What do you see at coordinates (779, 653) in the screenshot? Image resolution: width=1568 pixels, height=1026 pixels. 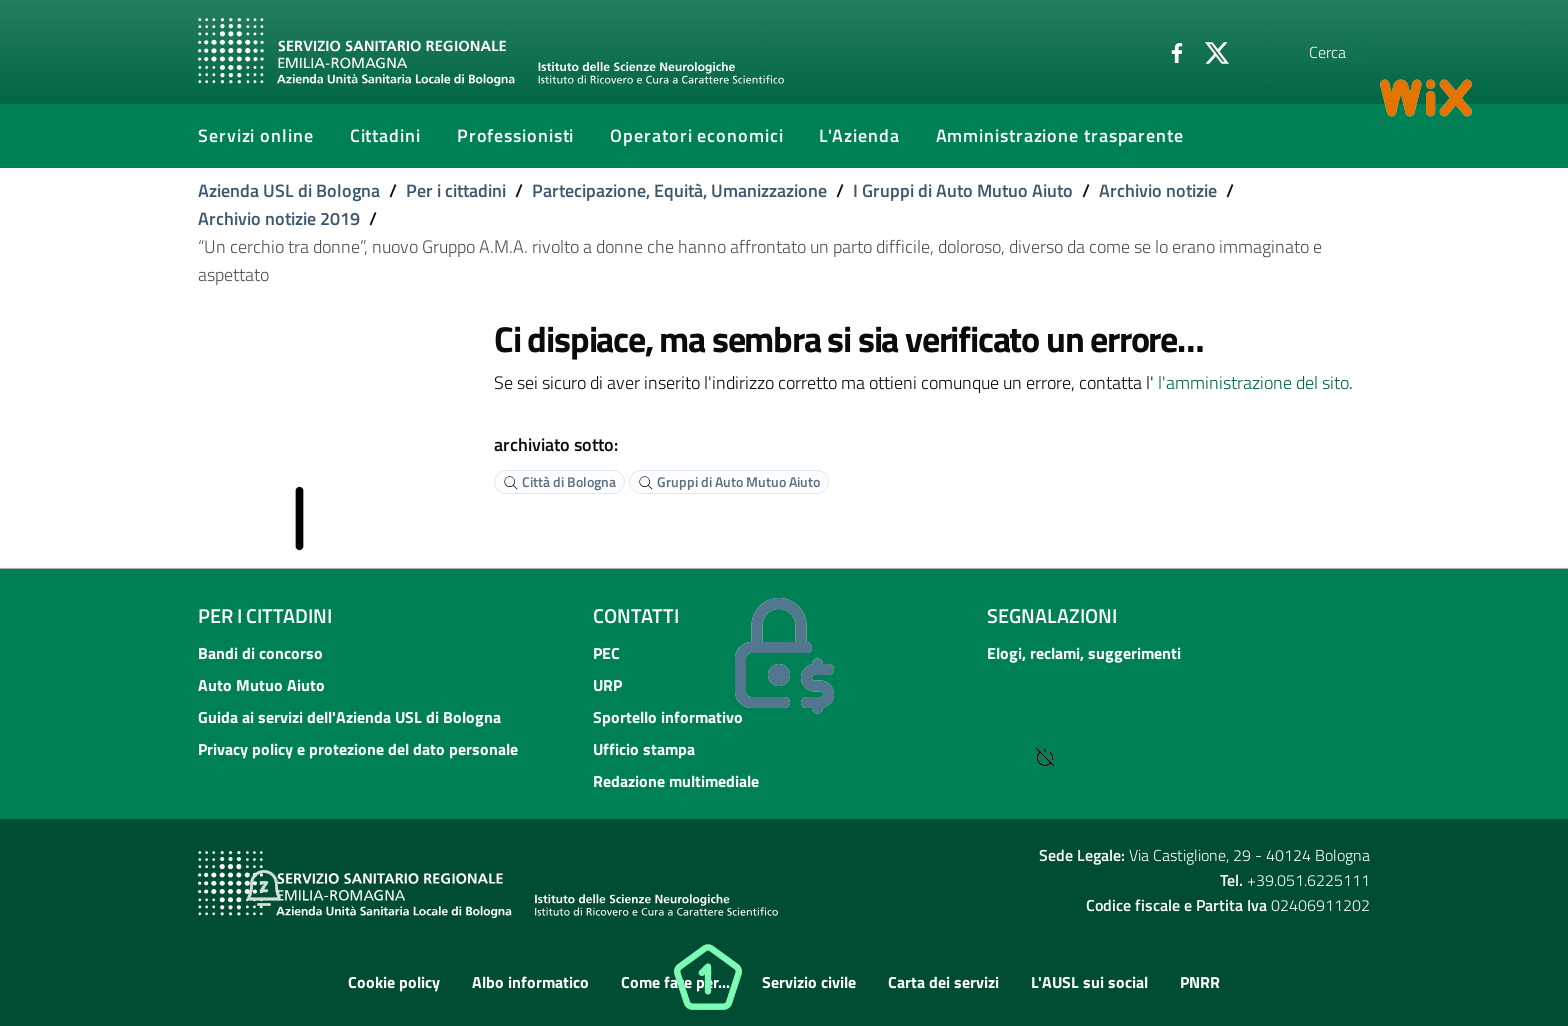 I see `secure payment or transaction` at bounding box center [779, 653].